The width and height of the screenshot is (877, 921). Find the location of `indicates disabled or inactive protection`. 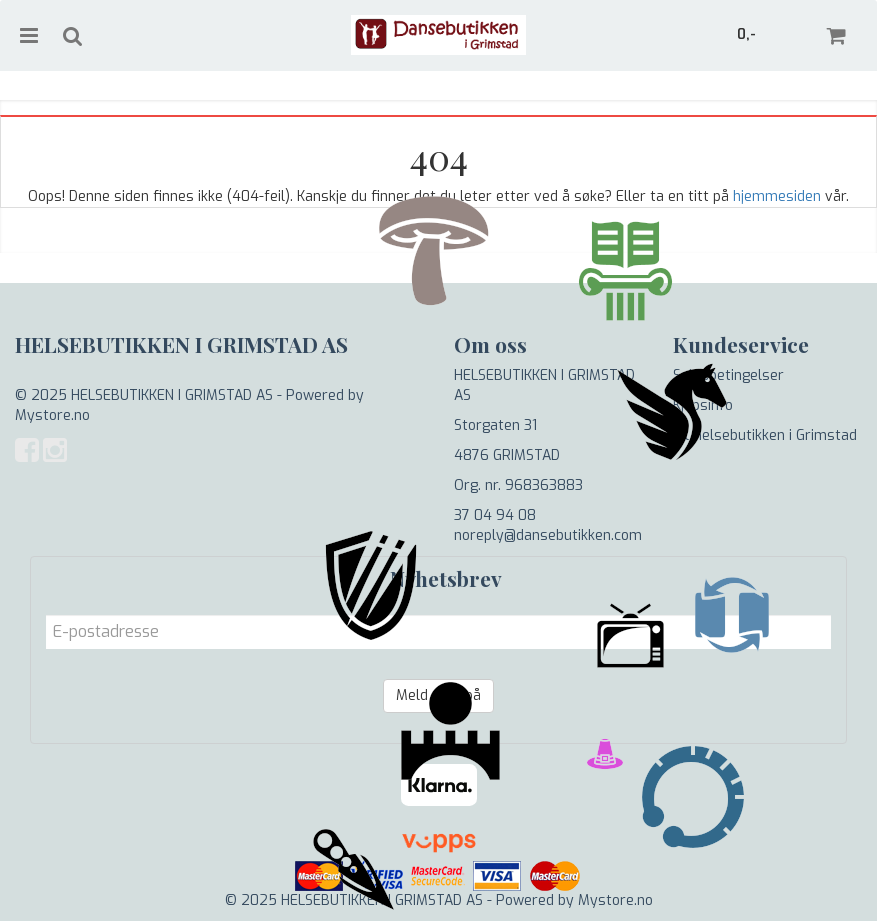

indicates disabled or inactive protection is located at coordinates (371, 585).